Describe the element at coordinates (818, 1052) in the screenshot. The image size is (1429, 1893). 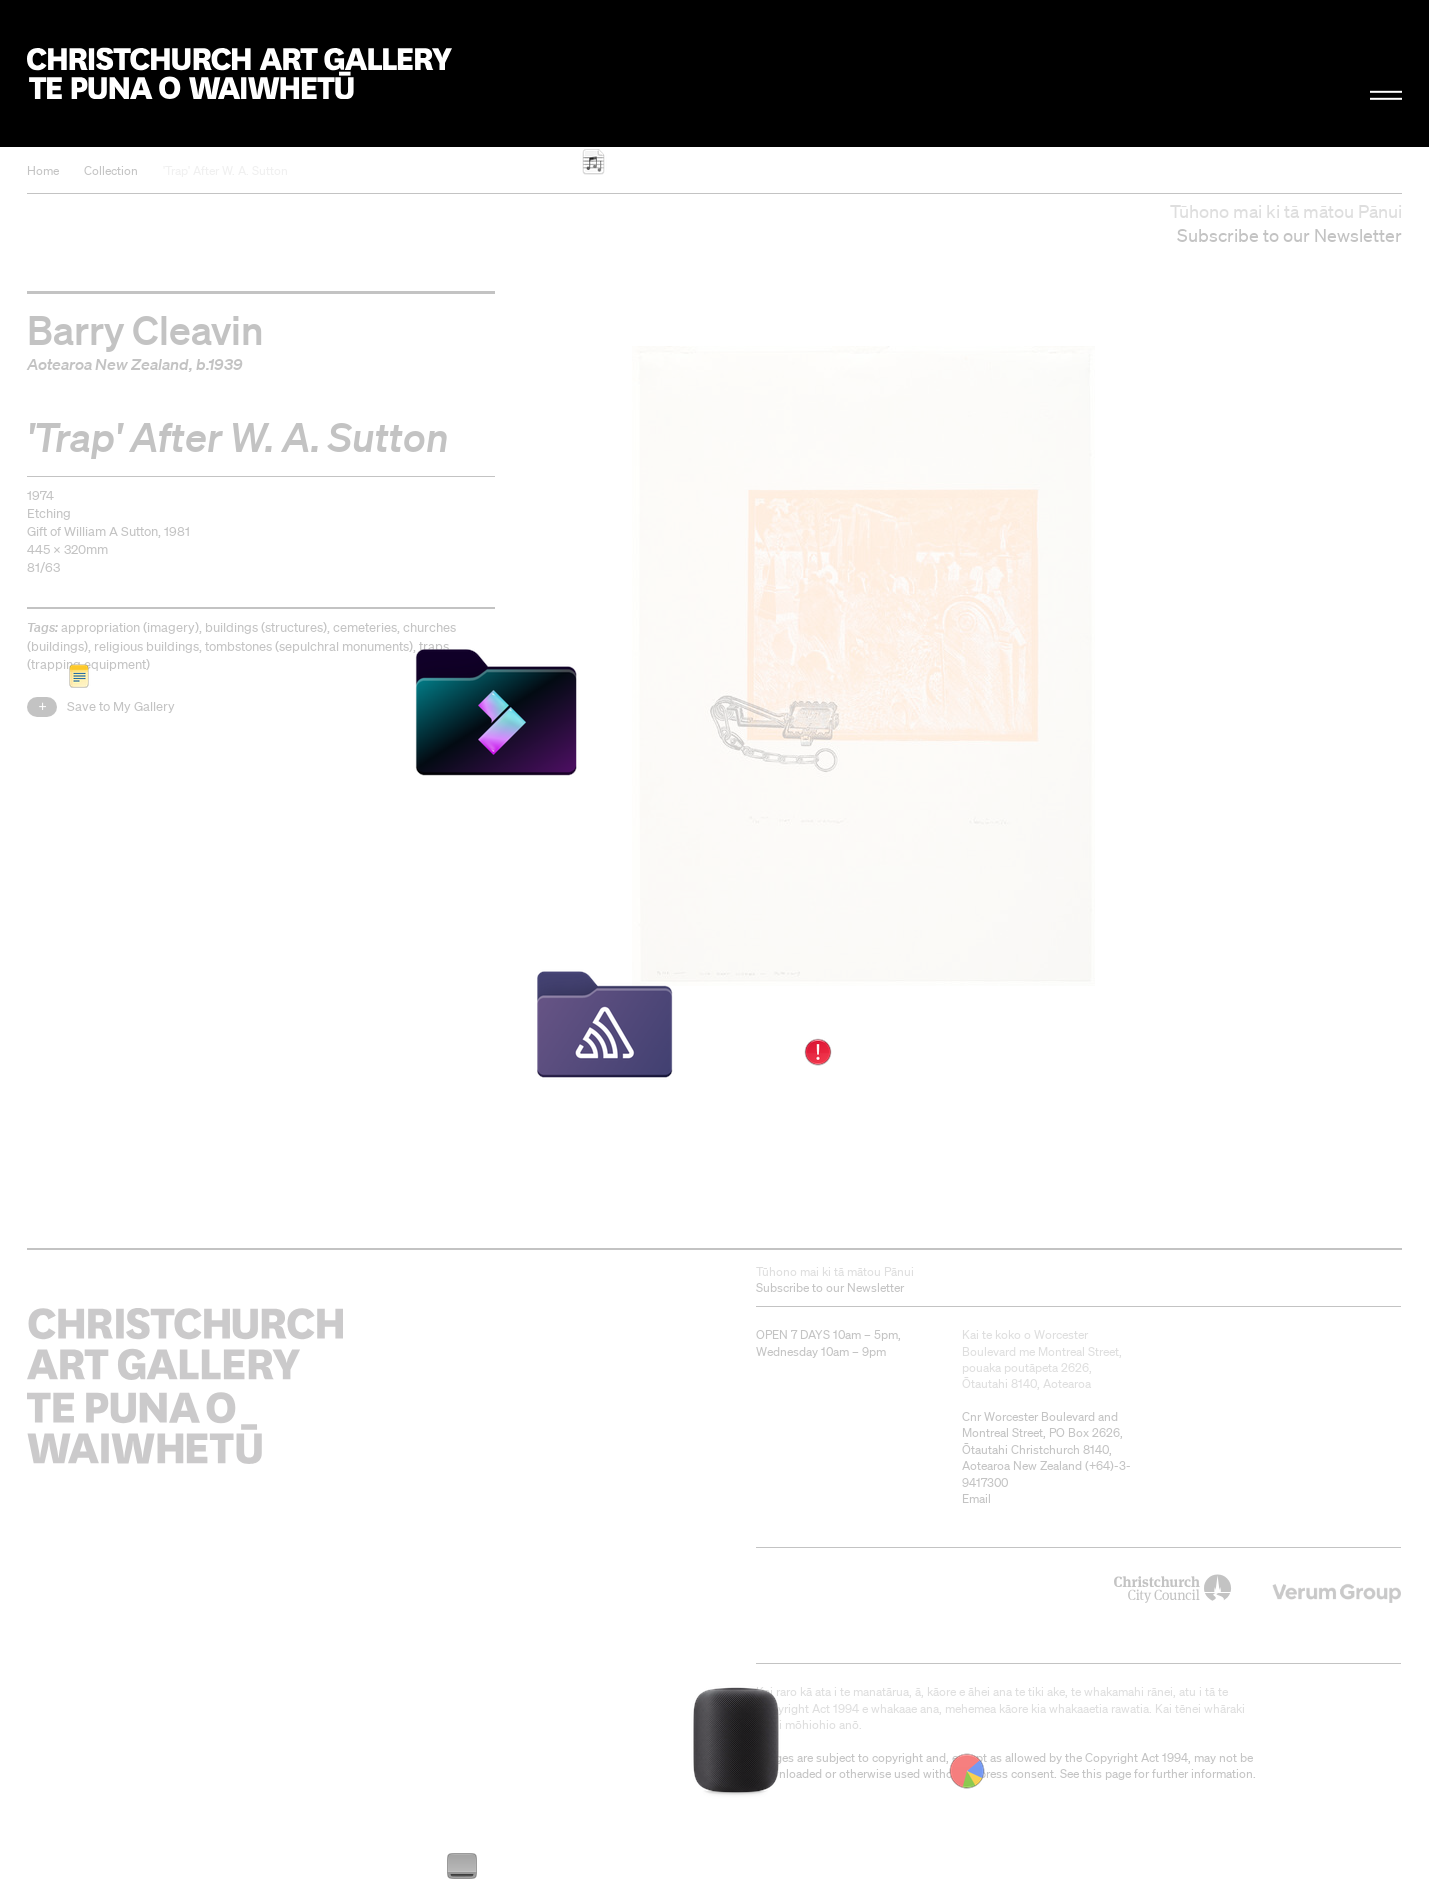
I see `indicates a warning or caution message` at that location.